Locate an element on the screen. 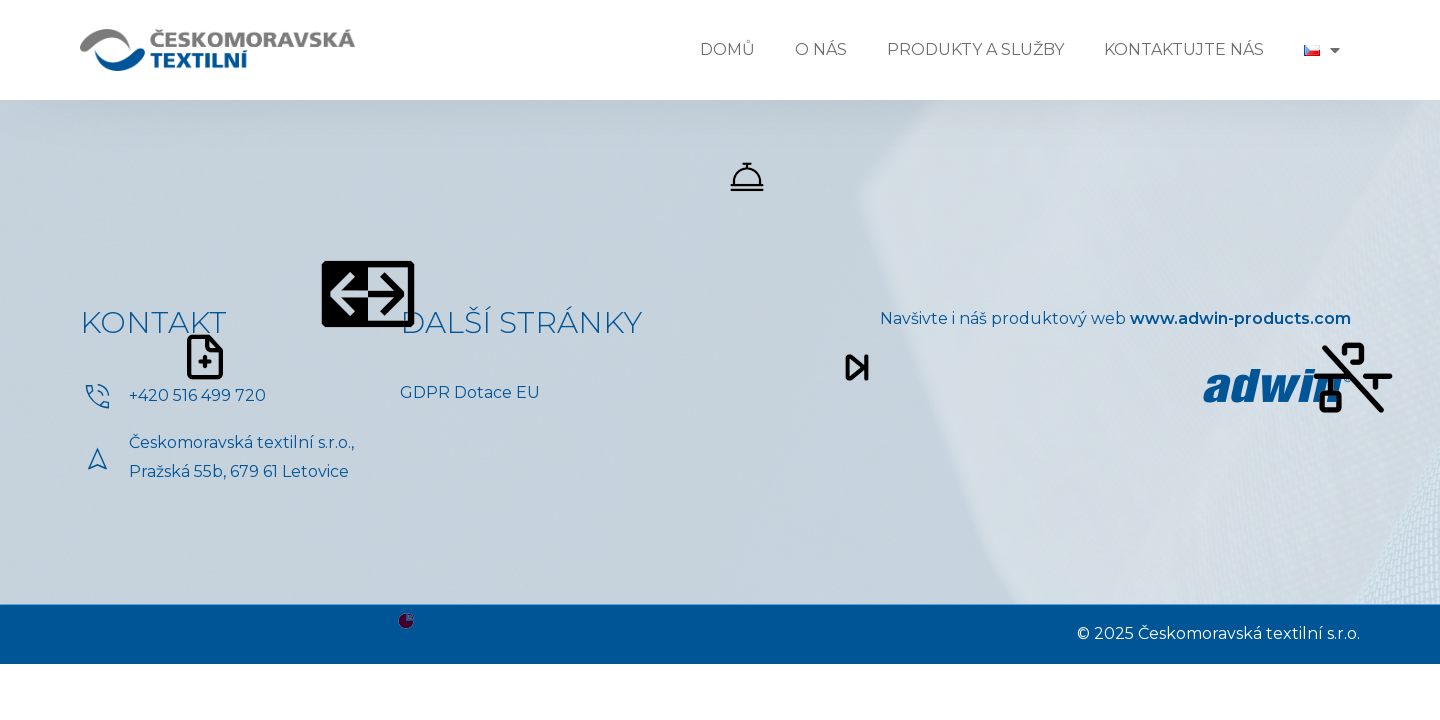 The width and height of the screenshot is (1440, 720). toggle between true/false boolean values is located at coordinates (368, 294).